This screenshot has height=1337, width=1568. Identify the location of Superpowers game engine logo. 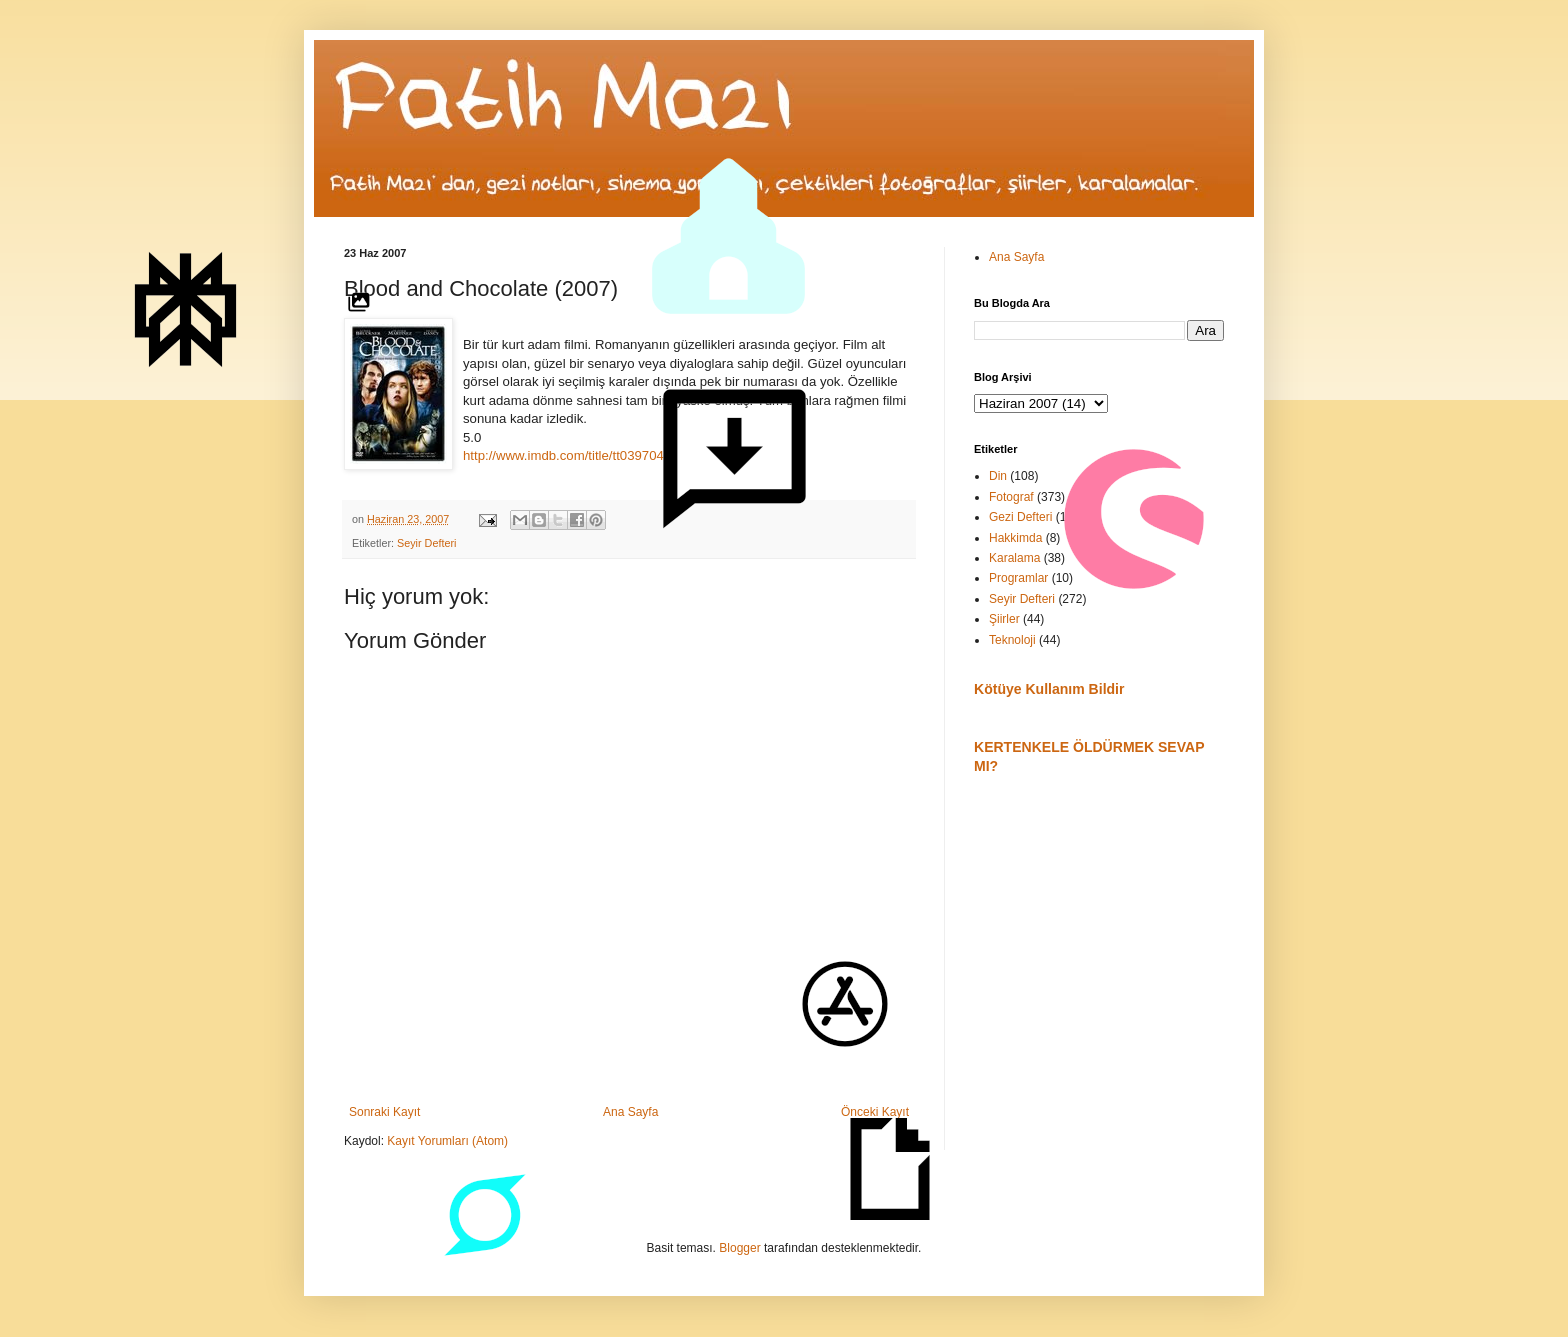
(485, 1215).